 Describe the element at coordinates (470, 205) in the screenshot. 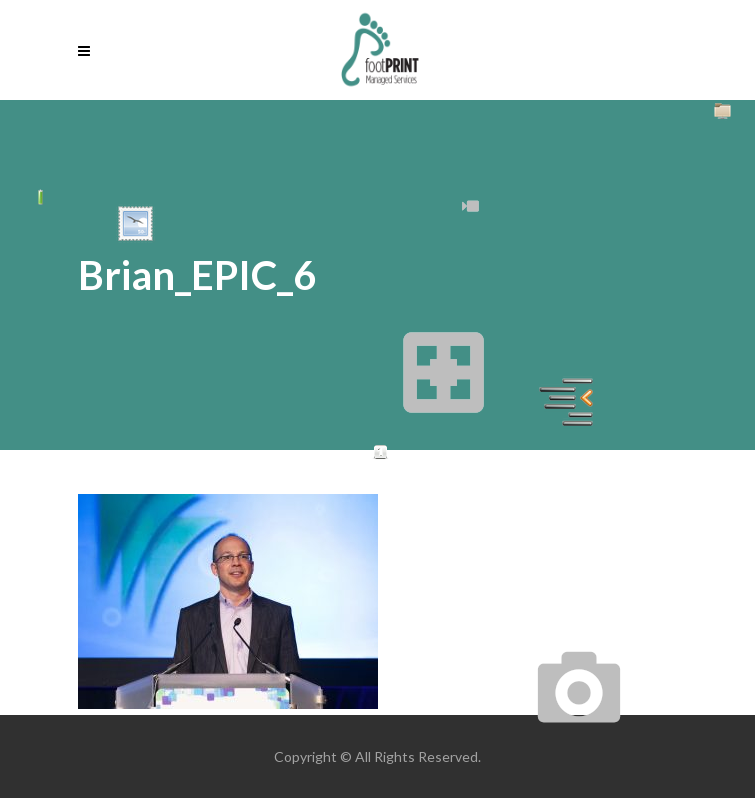

I see `open your videos folder` at that location.